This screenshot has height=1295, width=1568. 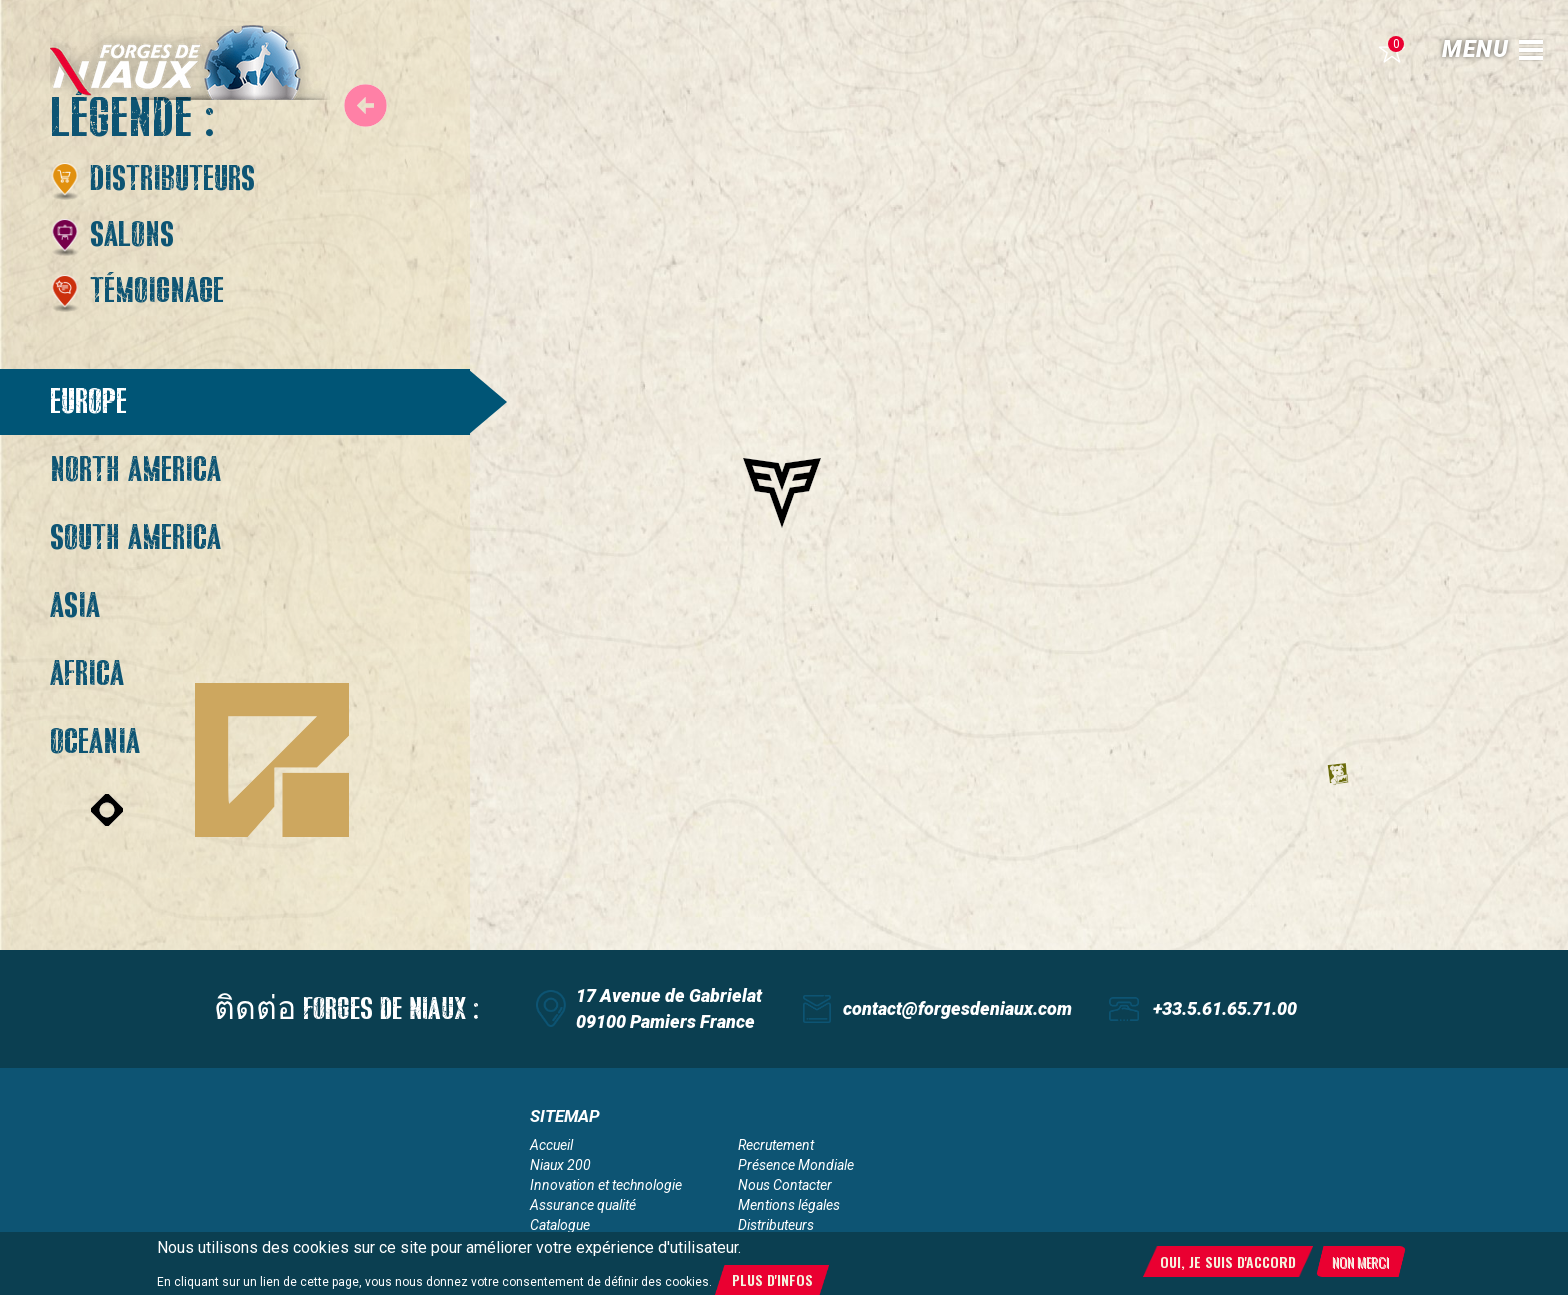 I want to click on SPDX (Software Package Data Exchange) logo, so click(x=272, y=760).